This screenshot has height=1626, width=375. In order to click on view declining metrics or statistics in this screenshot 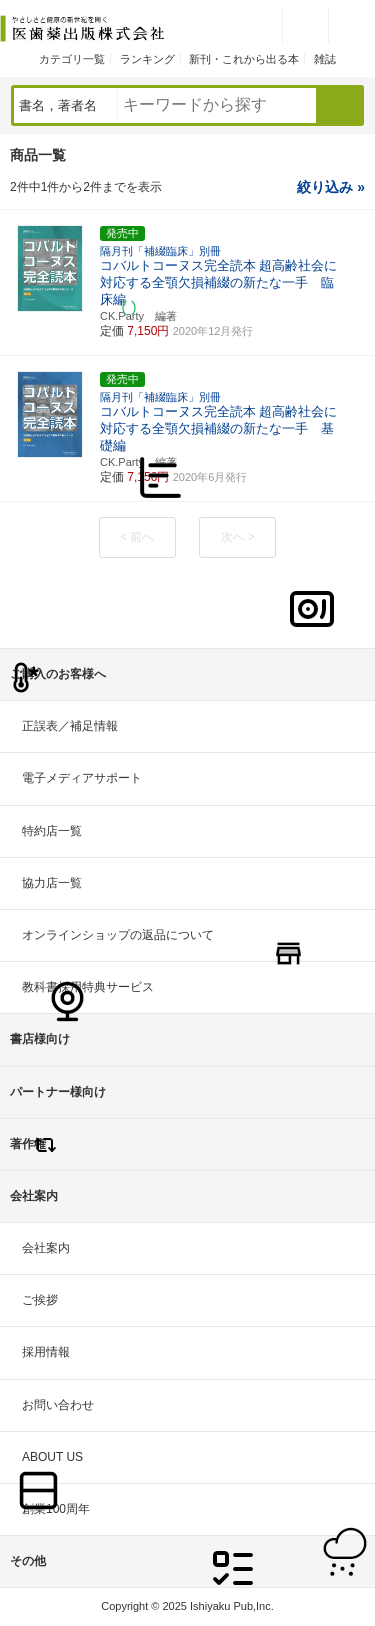, I will do `click(160, 477)`.